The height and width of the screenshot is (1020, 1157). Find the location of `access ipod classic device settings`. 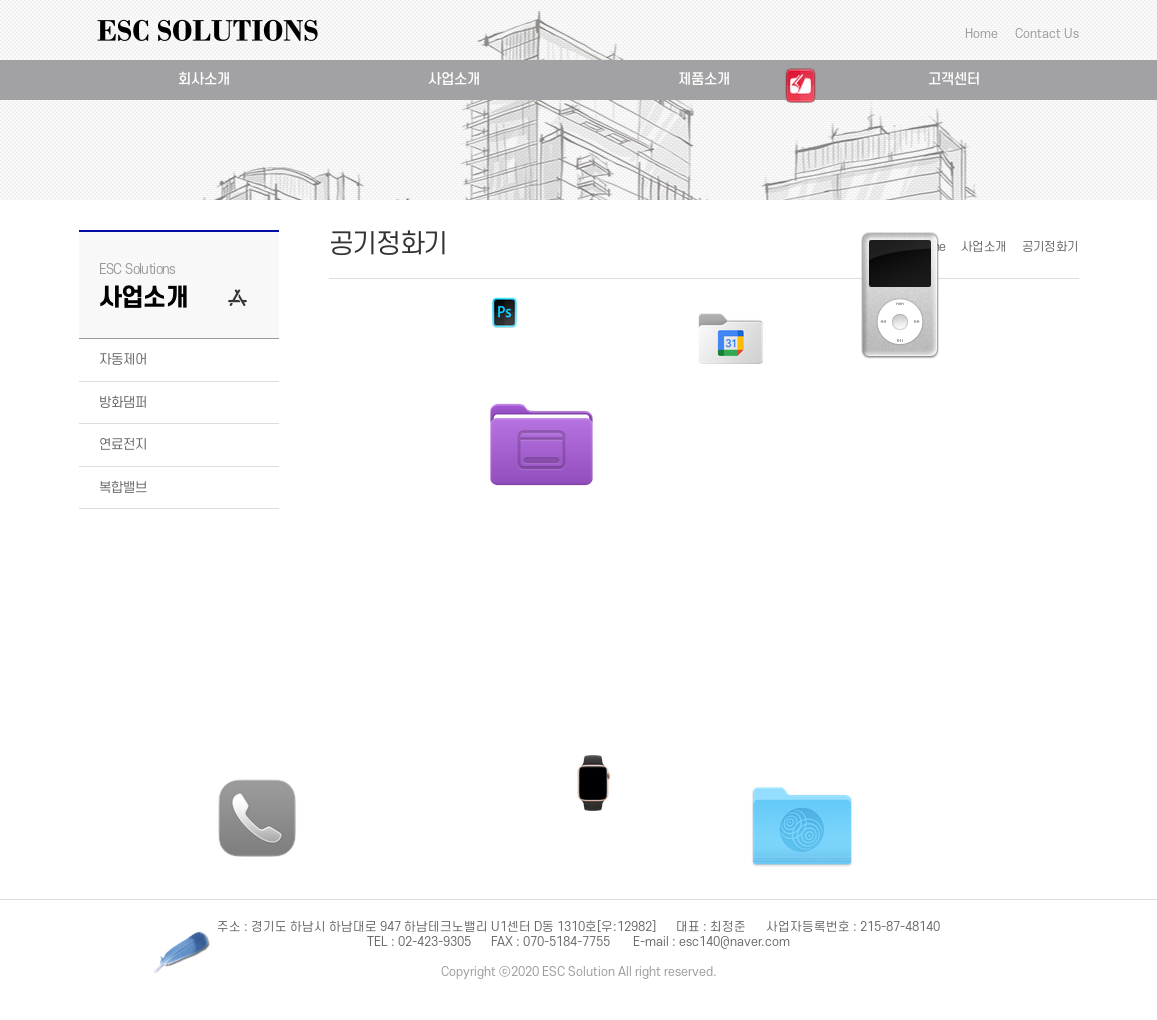

access ipod classic device settings is located at coordinates (900, 295).